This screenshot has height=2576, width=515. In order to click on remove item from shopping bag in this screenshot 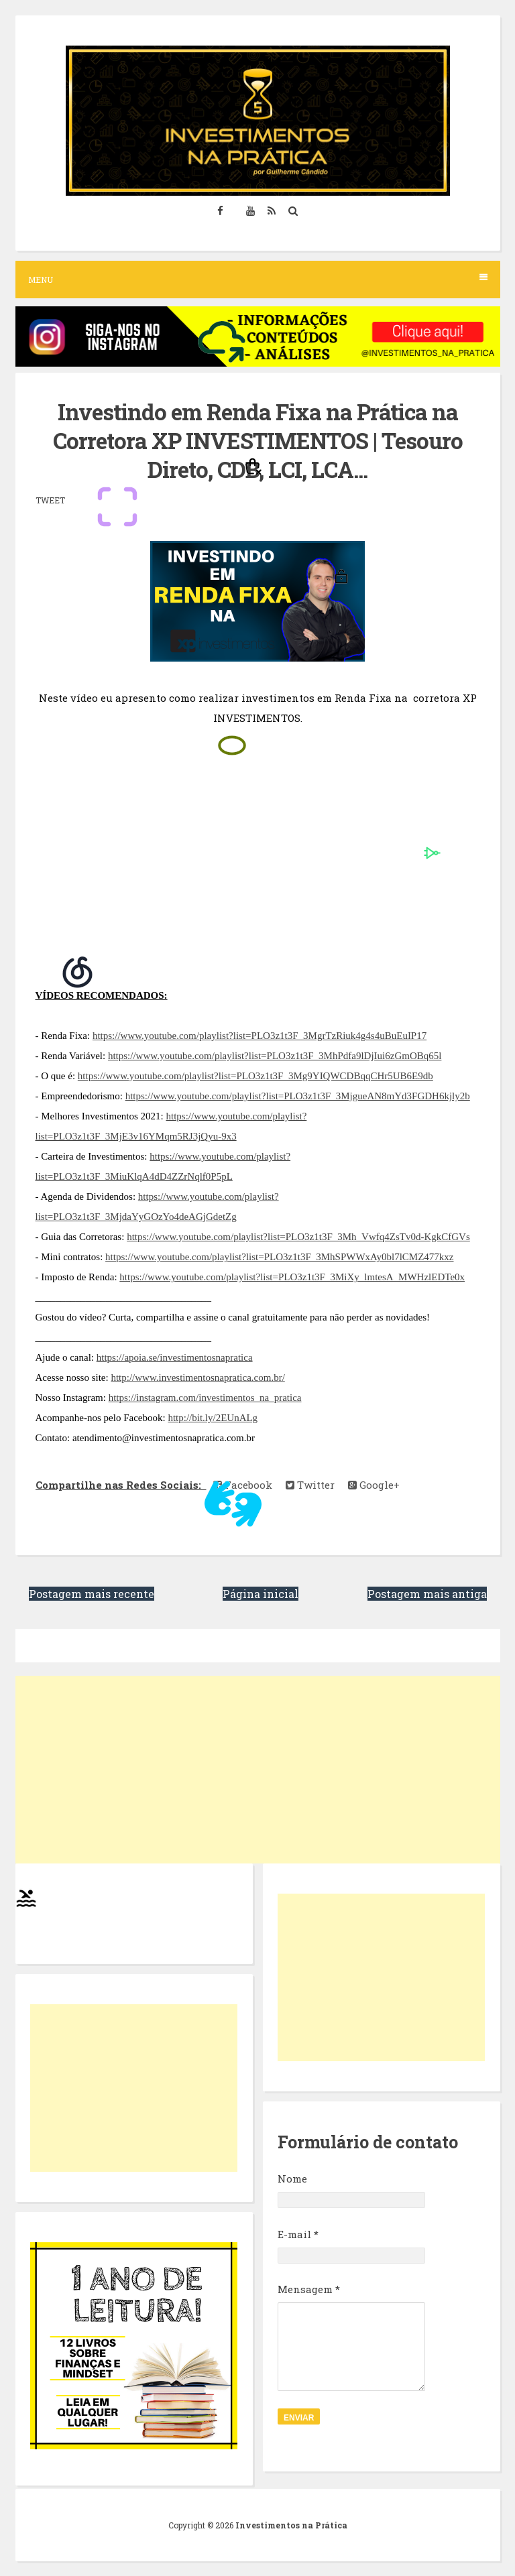, I will do `click(252, 466)`.